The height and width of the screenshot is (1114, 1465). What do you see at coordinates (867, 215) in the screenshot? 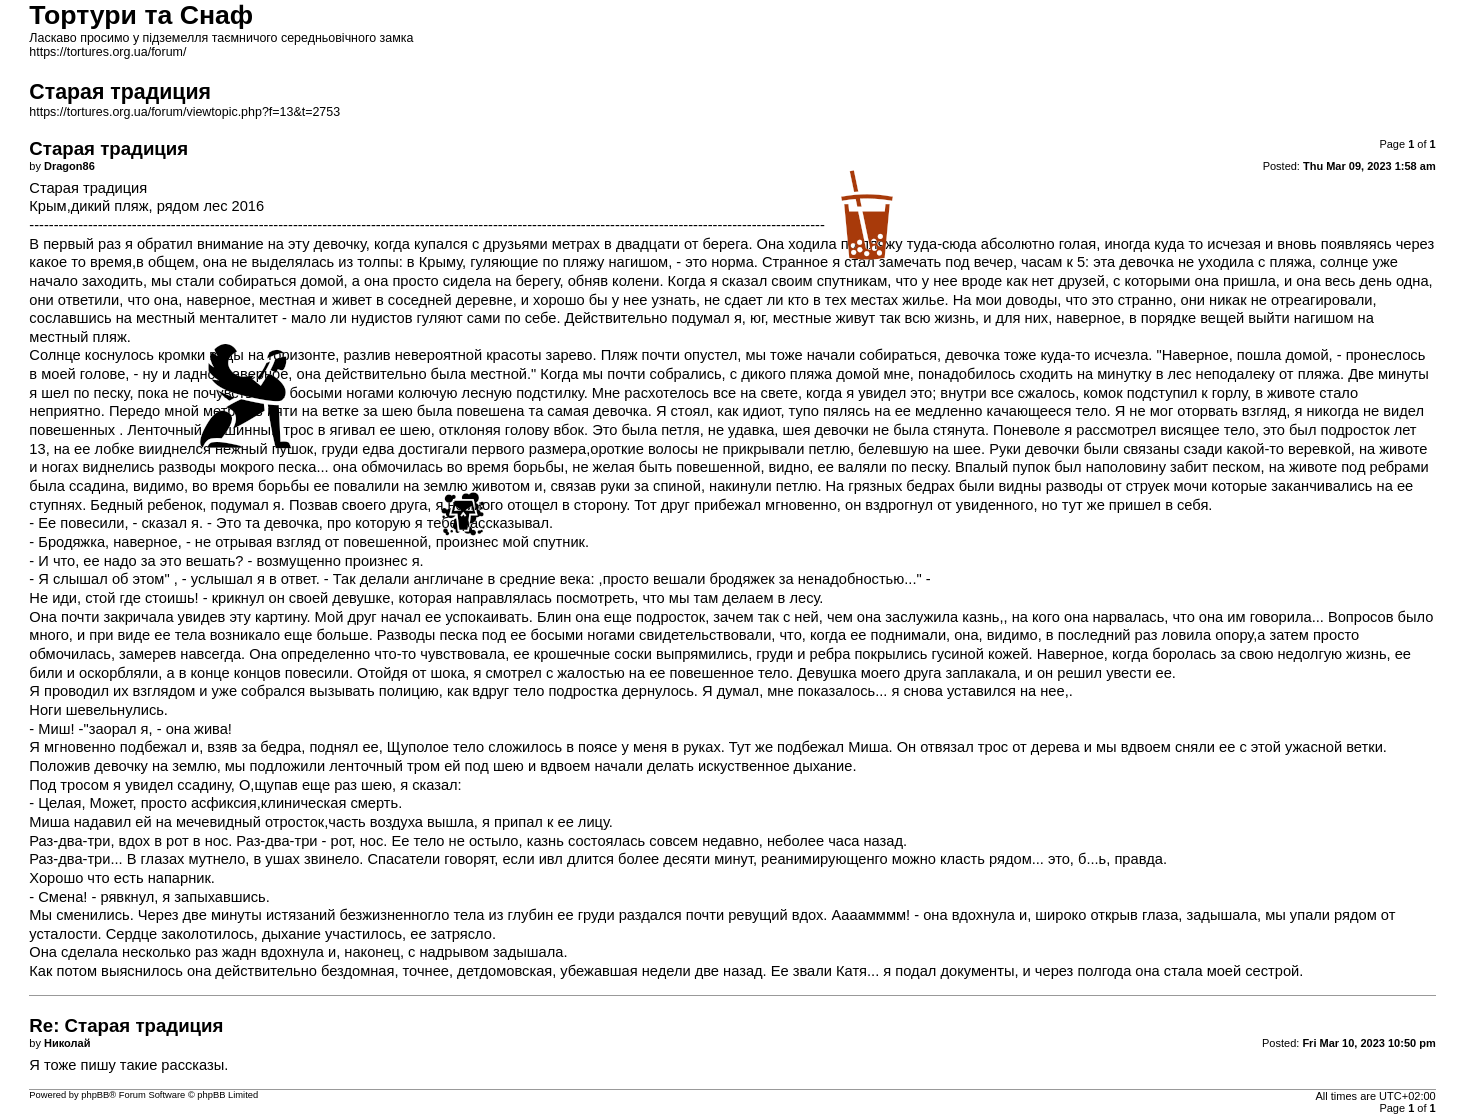
I see `order bubble tea or boba drinks` at bounding box center [867, 215].